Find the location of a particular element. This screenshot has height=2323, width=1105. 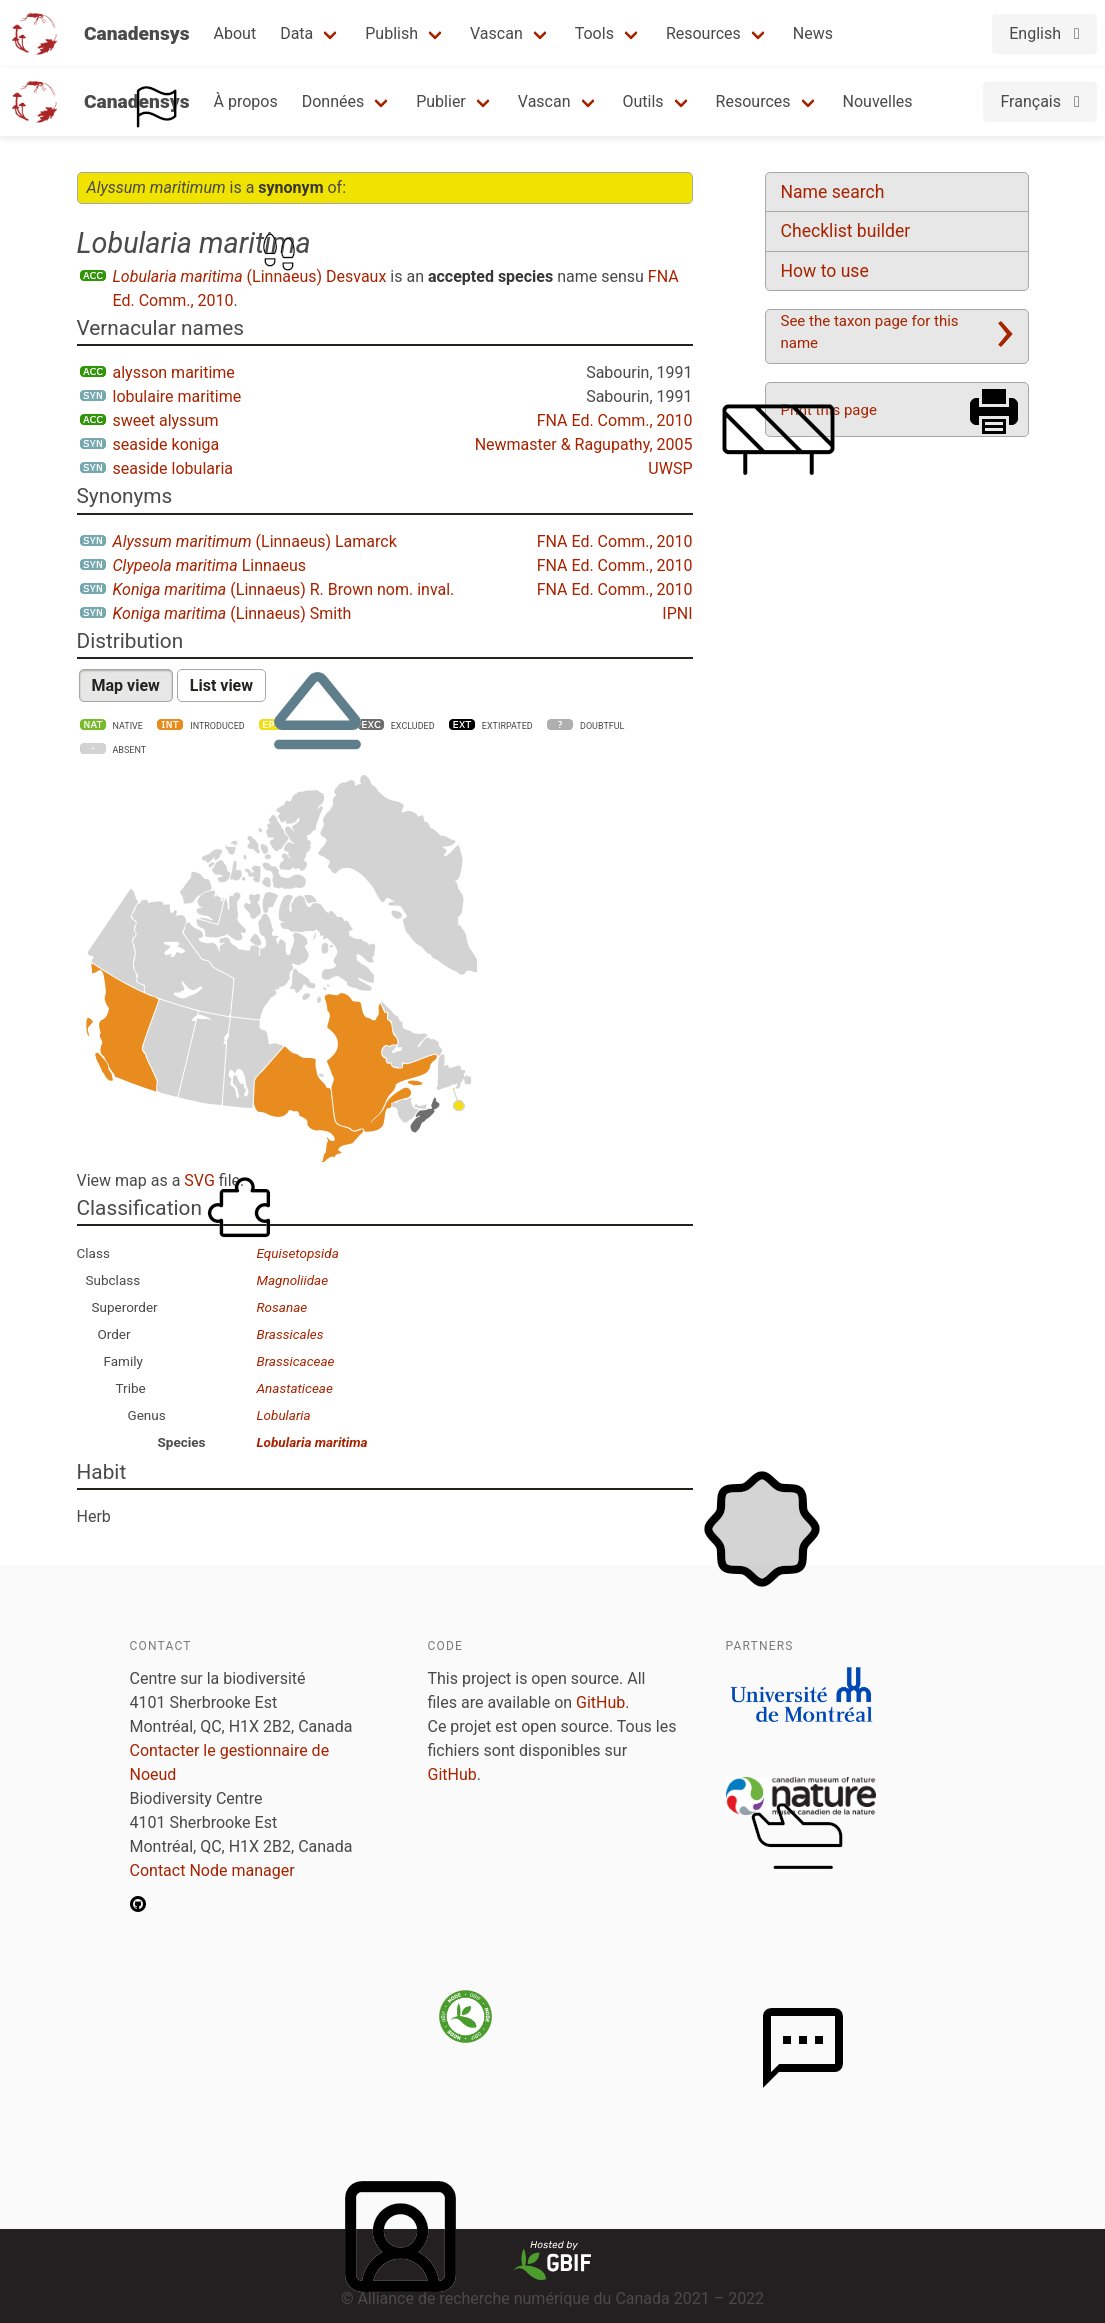

indicates a blocked or restricted area is located at coordinates (778, 435).